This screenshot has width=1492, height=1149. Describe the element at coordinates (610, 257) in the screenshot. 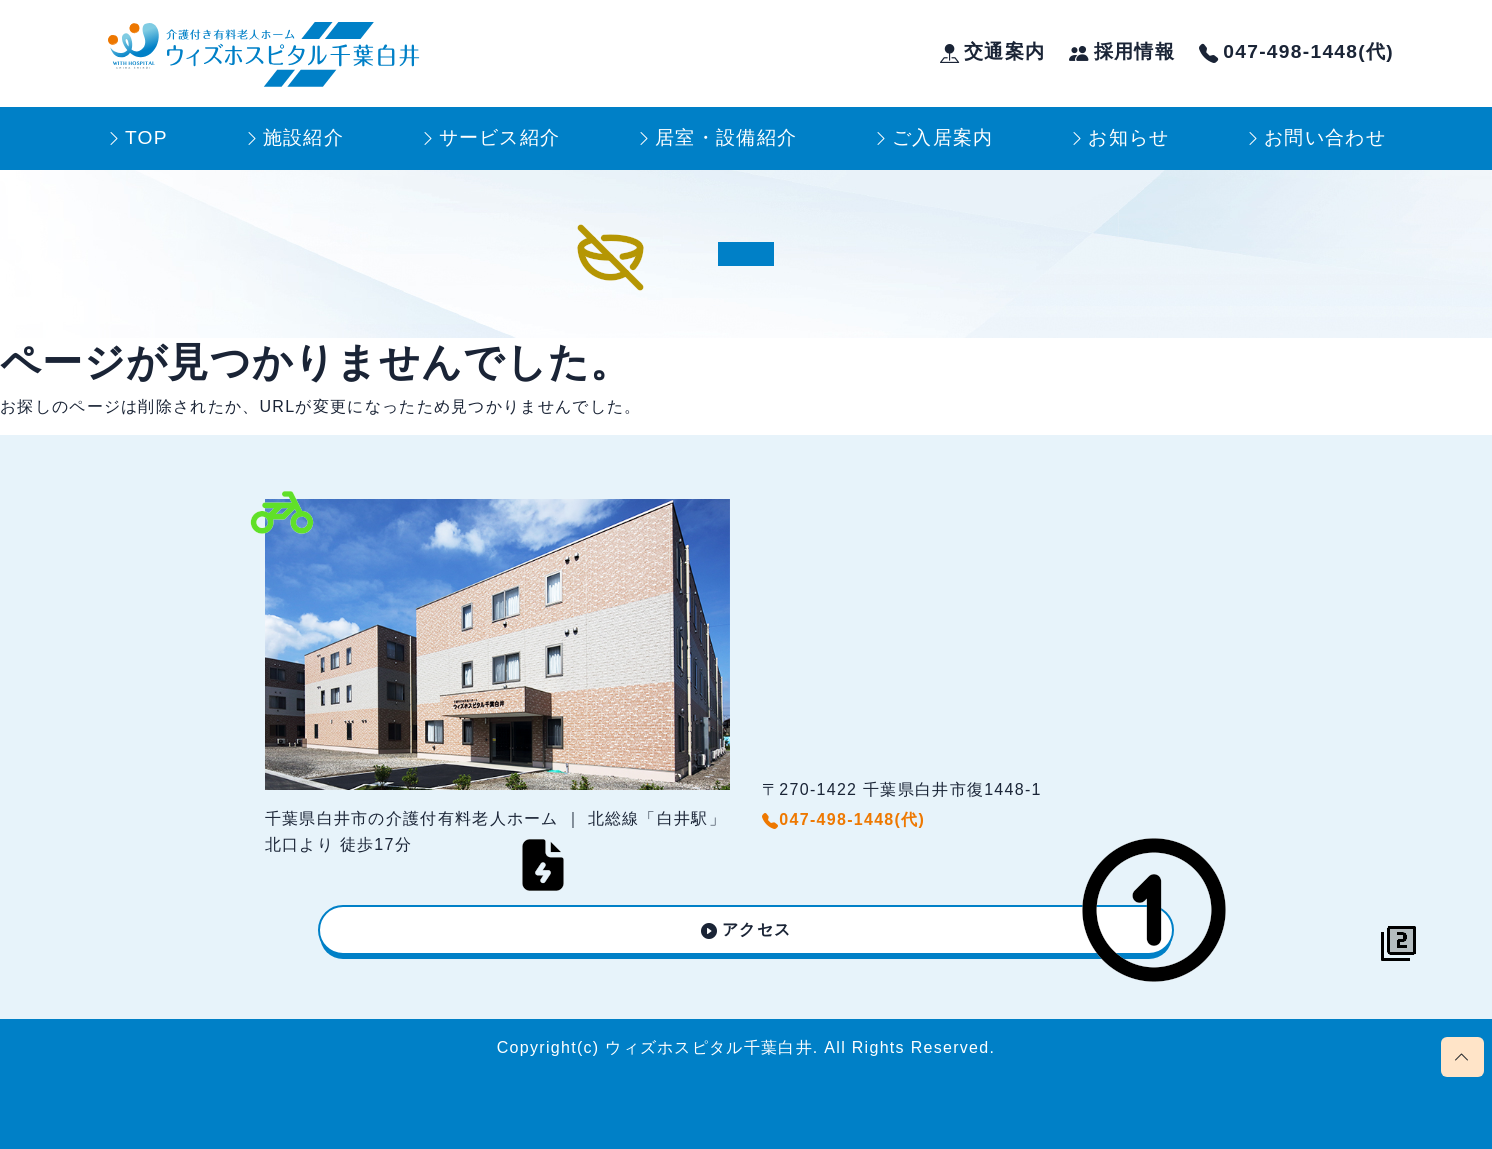

I see `3D rendering or hemisphere view disabled` at that location.